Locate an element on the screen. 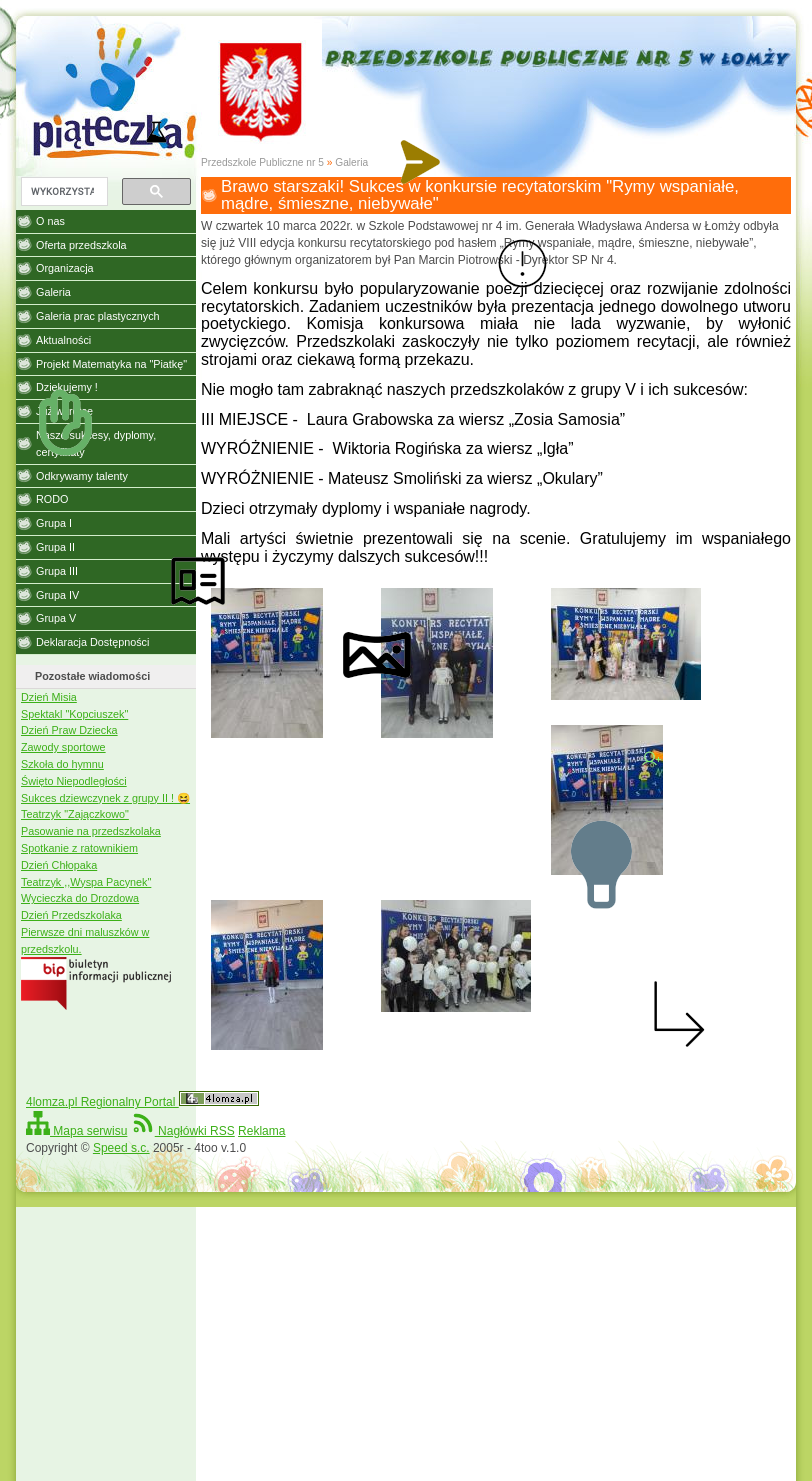  view a suggestion or tip is located at coordinates (598, 868).